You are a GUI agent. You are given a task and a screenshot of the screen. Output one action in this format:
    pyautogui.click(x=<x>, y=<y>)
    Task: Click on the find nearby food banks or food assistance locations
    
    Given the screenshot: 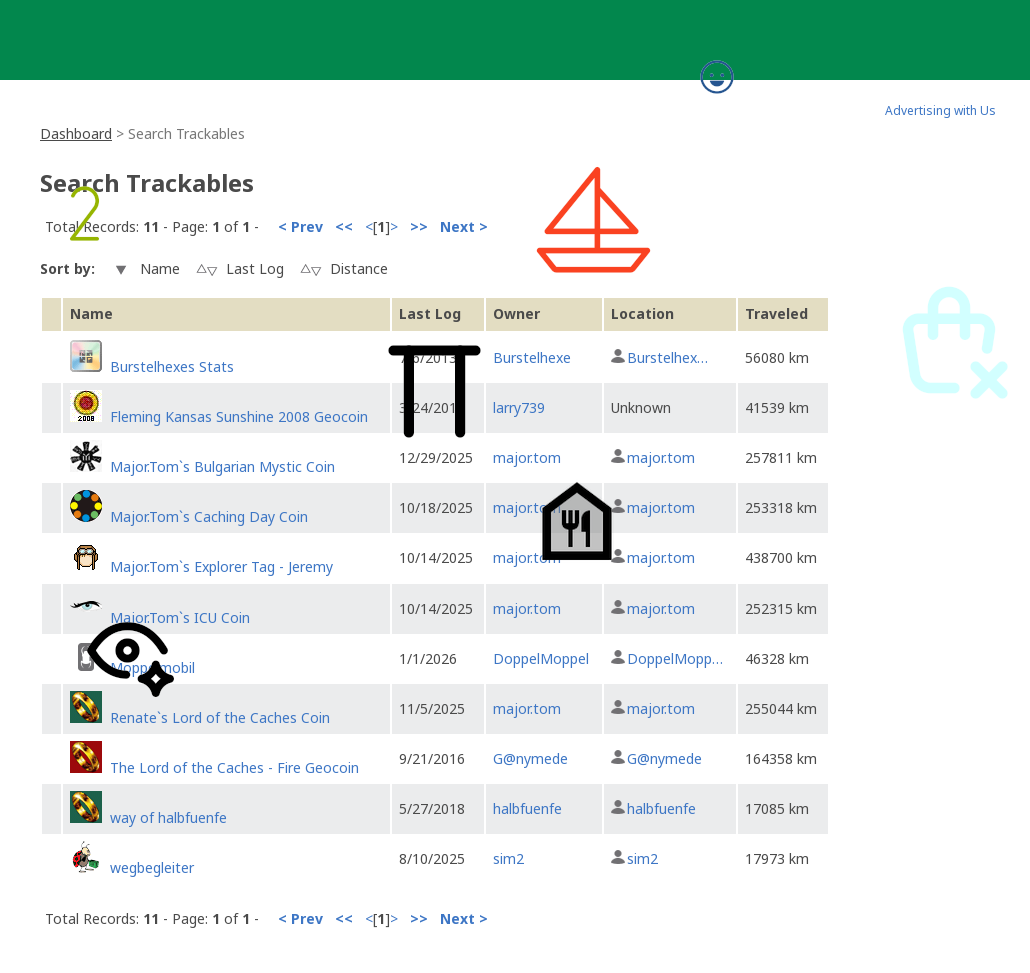 What is the action you would take?
    pyautogui.click(x=577, y=521)
    